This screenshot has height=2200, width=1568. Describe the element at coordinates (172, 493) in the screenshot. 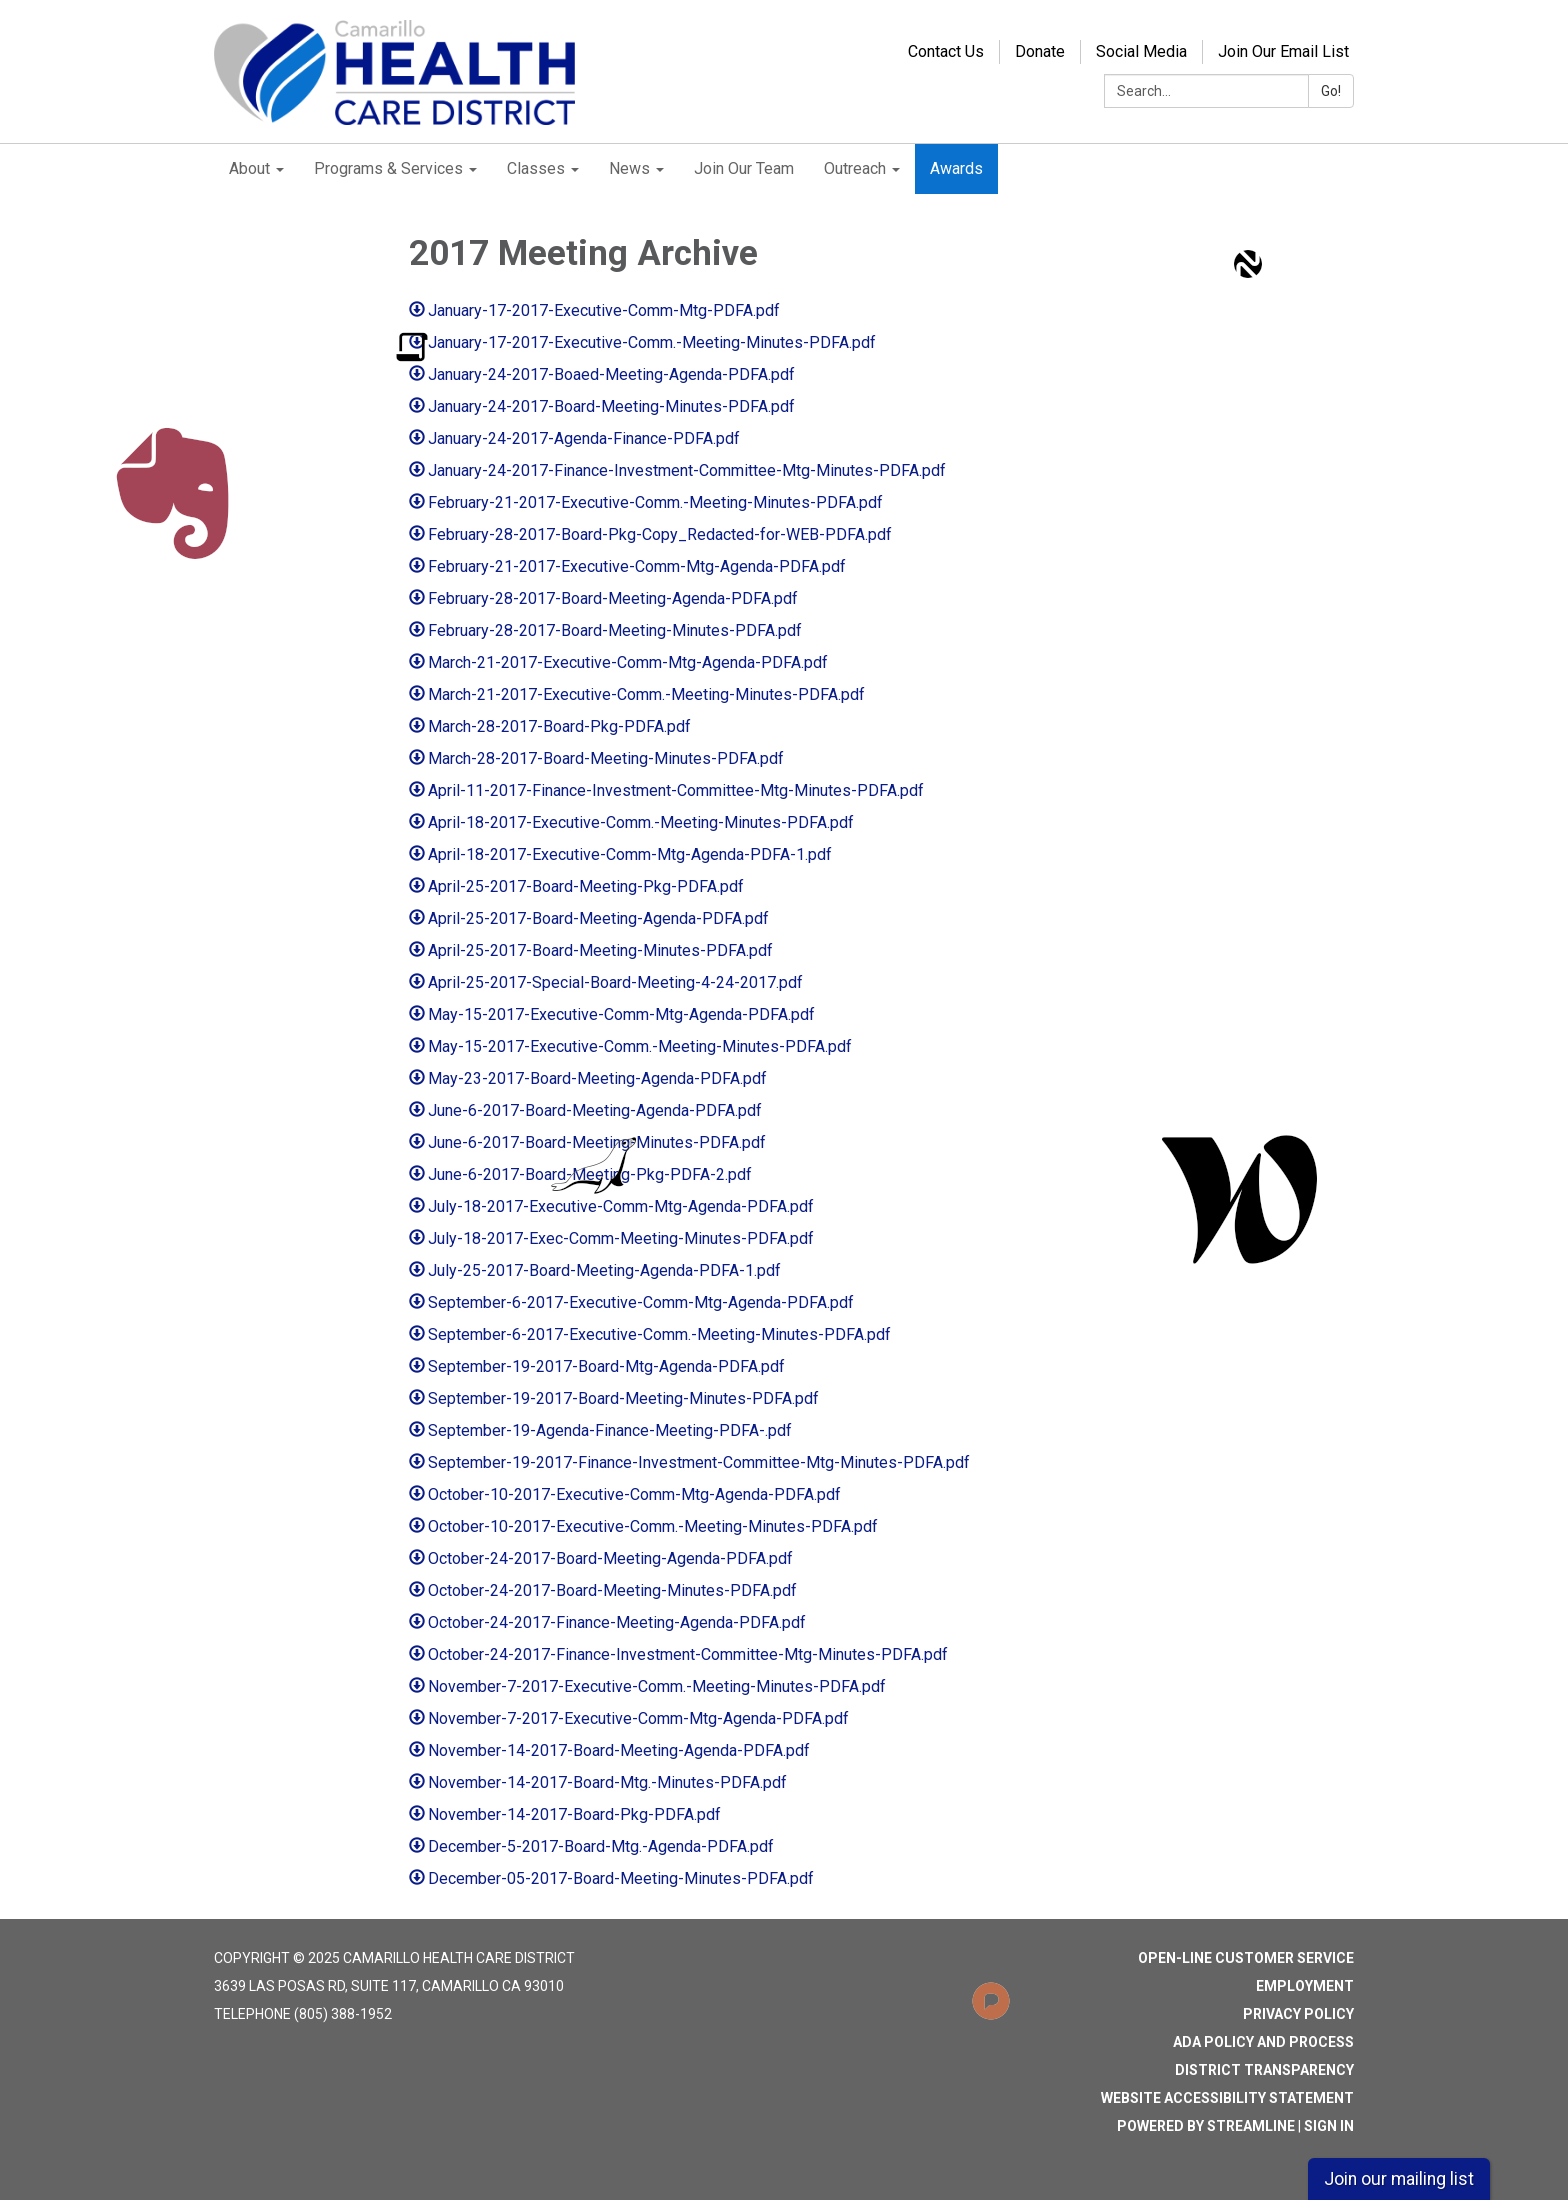

I see `open evernote app` at that location.